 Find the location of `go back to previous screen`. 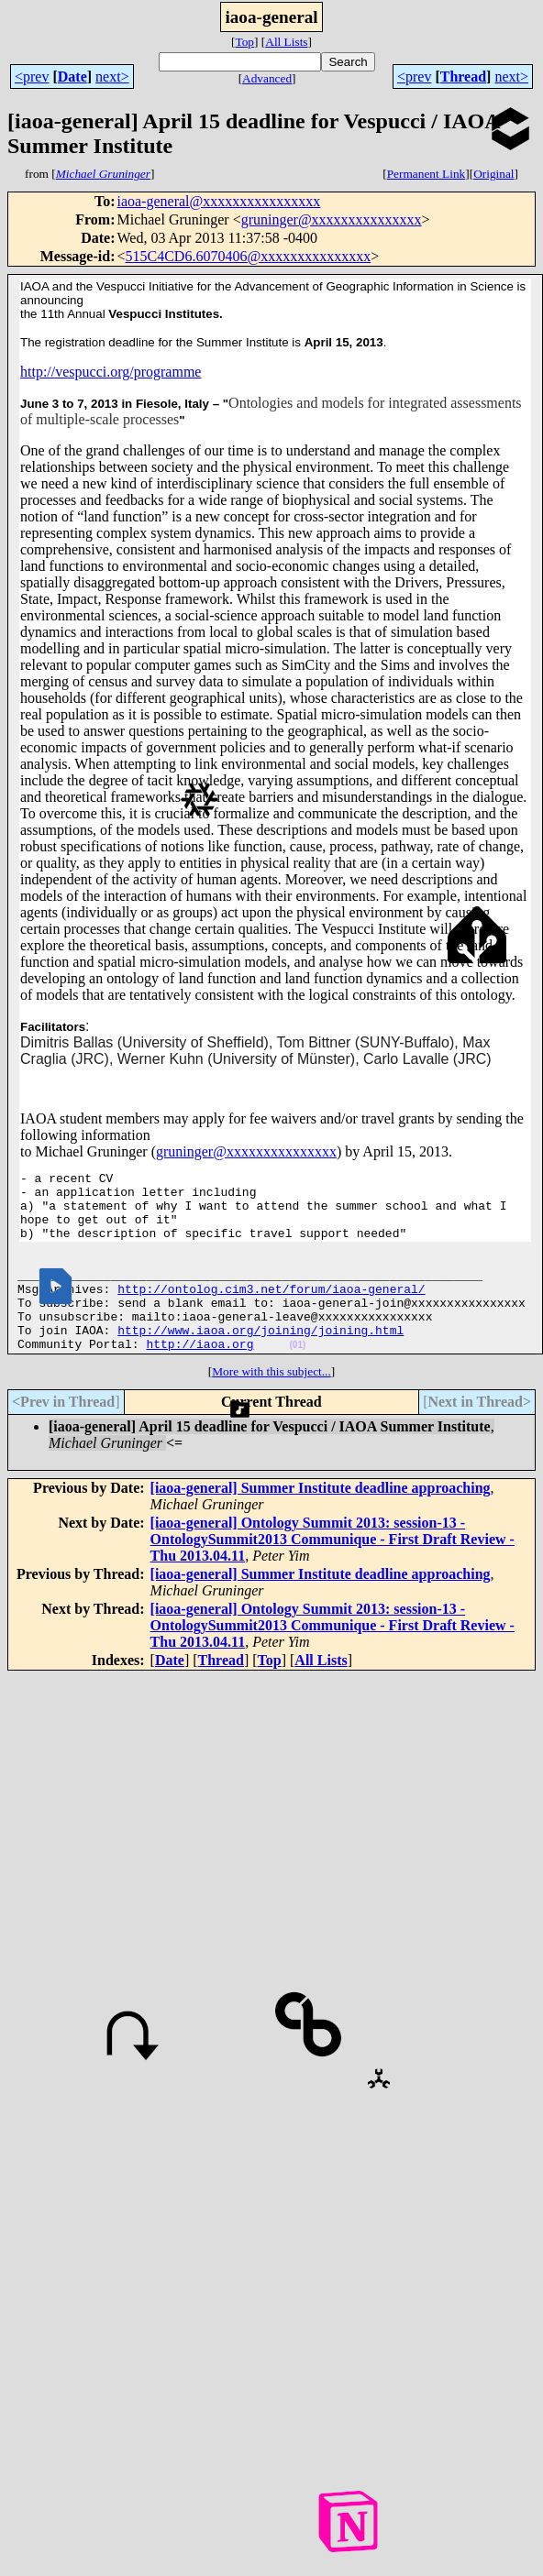

go back to previous screen is located at coordinates (130, 2034).